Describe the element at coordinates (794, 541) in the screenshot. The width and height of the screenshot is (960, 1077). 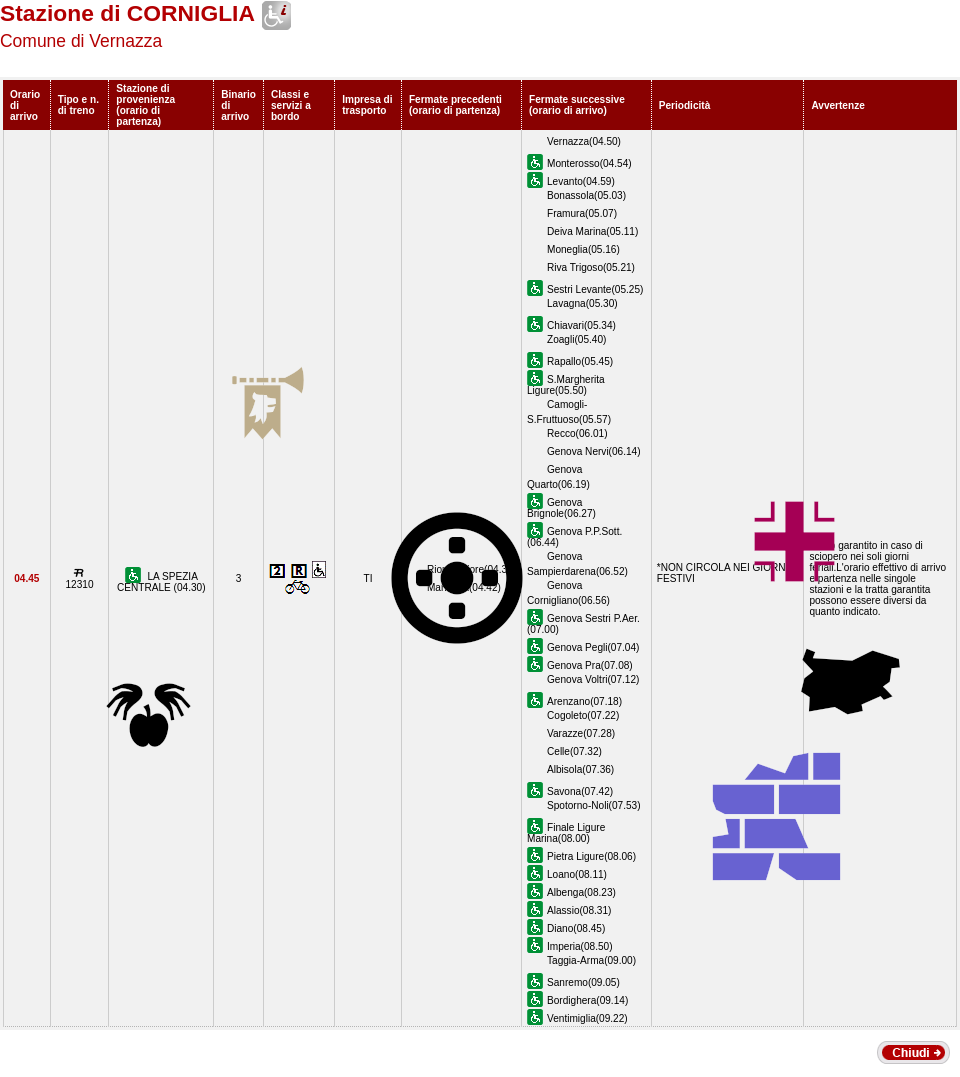
I see `german military history faction or unit marker in a strategy game` at that location.